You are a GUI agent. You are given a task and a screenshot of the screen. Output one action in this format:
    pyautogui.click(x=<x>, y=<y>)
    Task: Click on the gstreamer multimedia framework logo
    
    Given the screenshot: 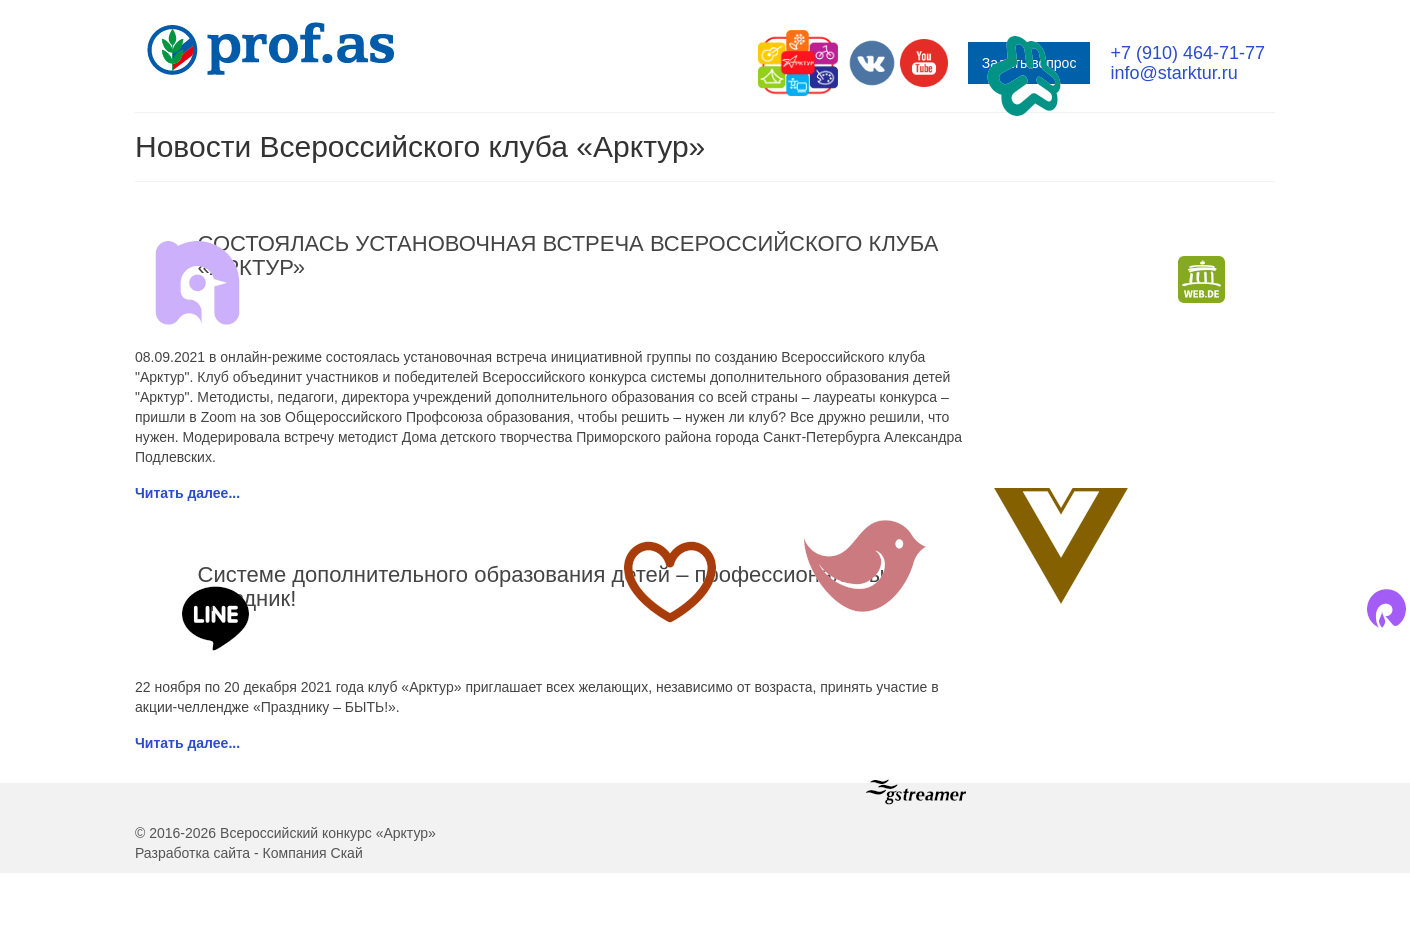 What is the action you would take?
    pyautogui.click(x=916, y=792)
    